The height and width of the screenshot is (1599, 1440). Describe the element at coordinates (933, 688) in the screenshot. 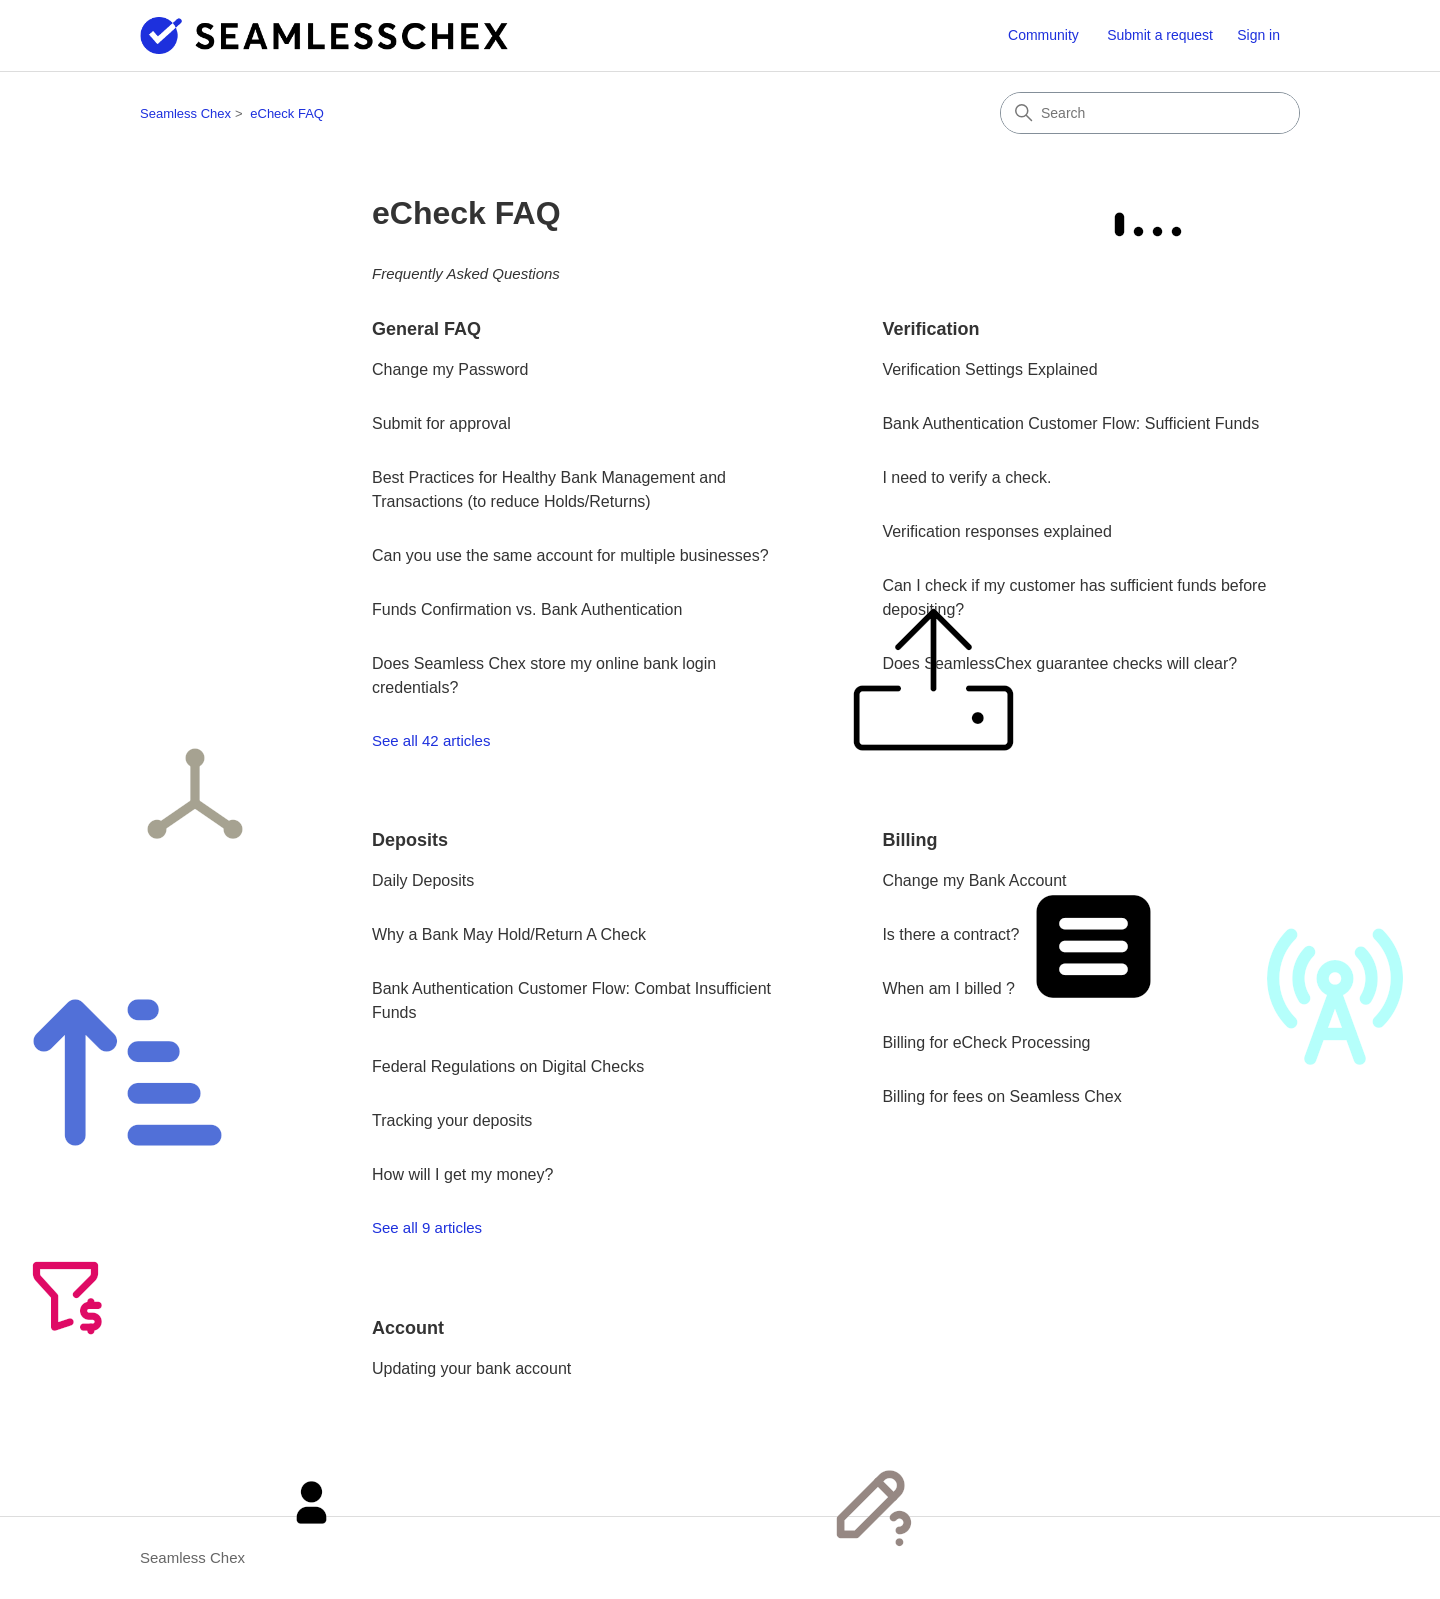

I see `upload a file or document` at that location.